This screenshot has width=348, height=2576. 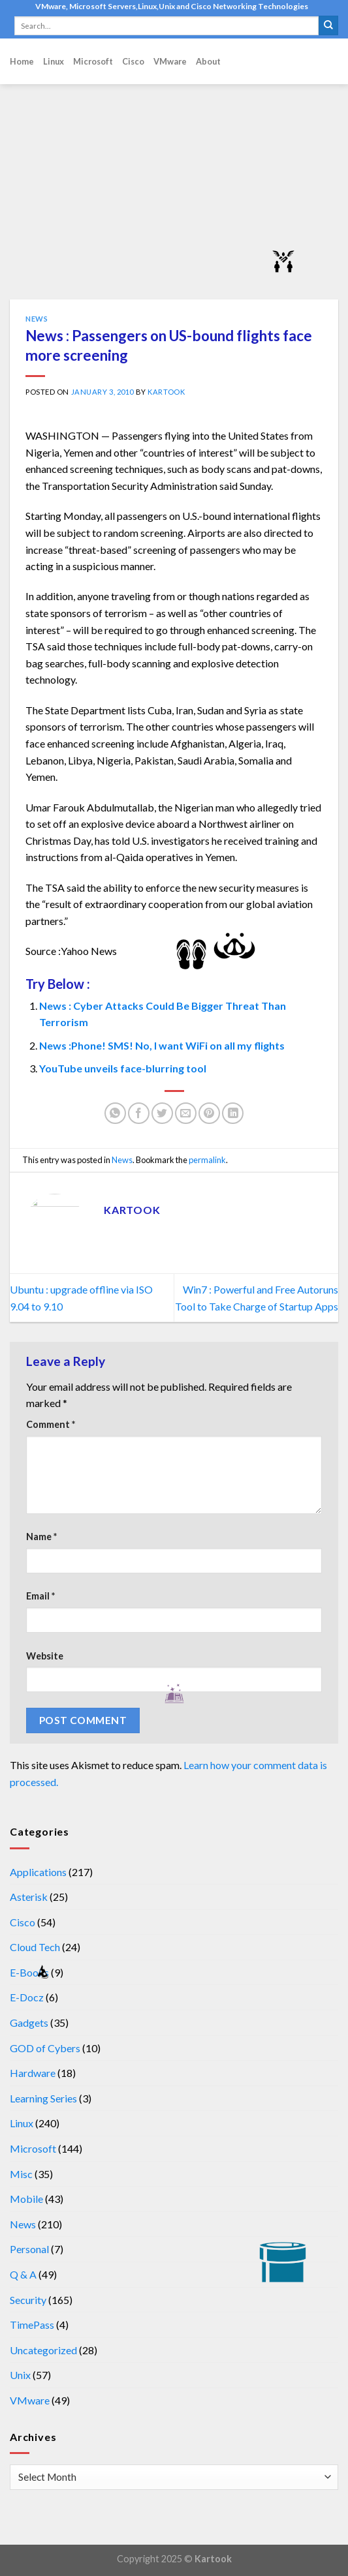 What do you see at coordinates (174, 1693) in the screenshot?
I see `open your spell book or magic abilities` at bounding box center [174, 1693].